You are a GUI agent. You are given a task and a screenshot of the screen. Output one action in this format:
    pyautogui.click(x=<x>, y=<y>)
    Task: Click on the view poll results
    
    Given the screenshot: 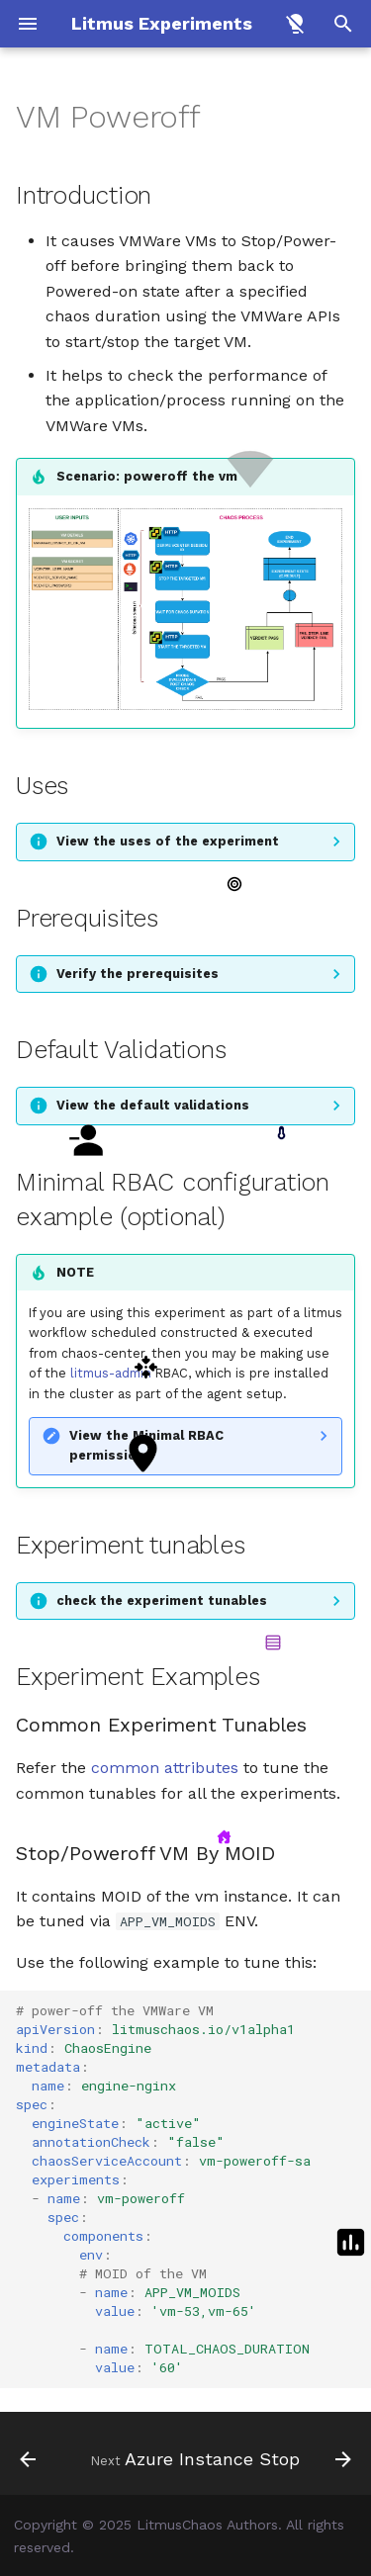 What is the action you would take?
    pyautogui.click(x=350, y=2242)
    